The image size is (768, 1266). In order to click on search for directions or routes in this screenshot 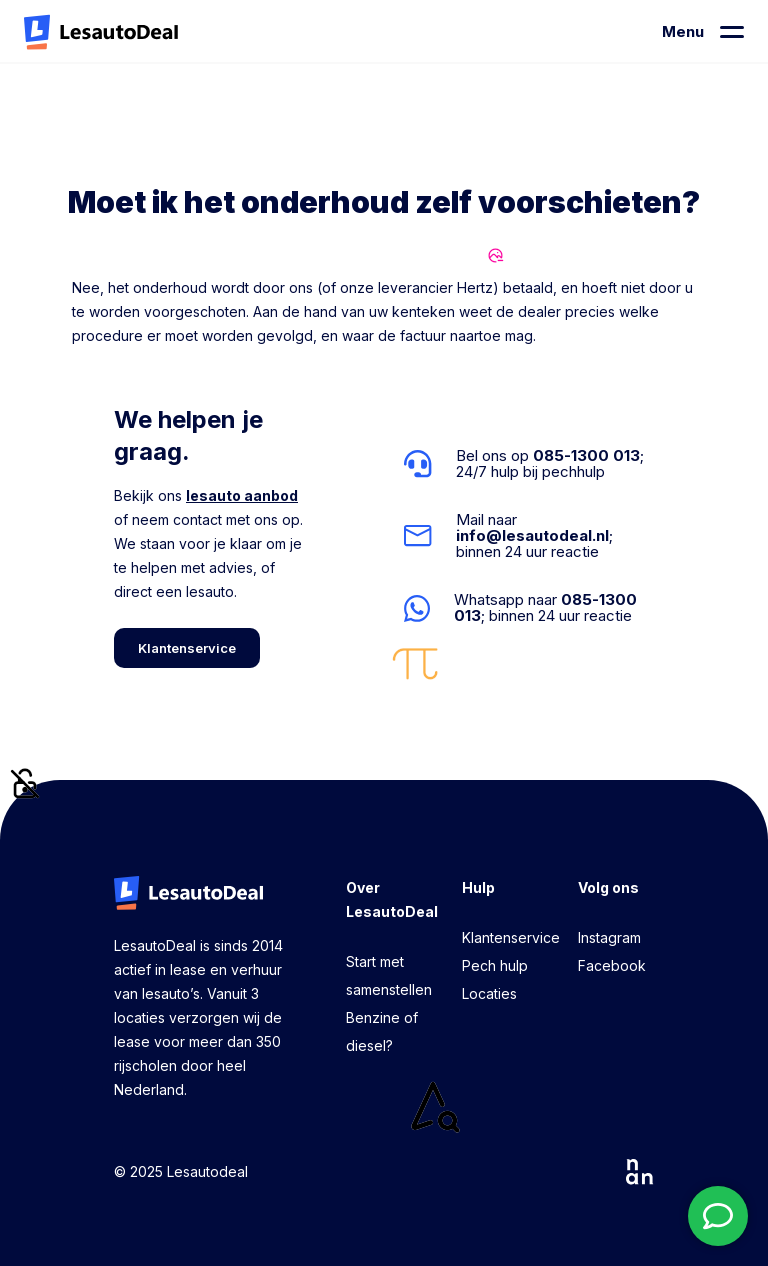, I will do `click(433, 1106)`.